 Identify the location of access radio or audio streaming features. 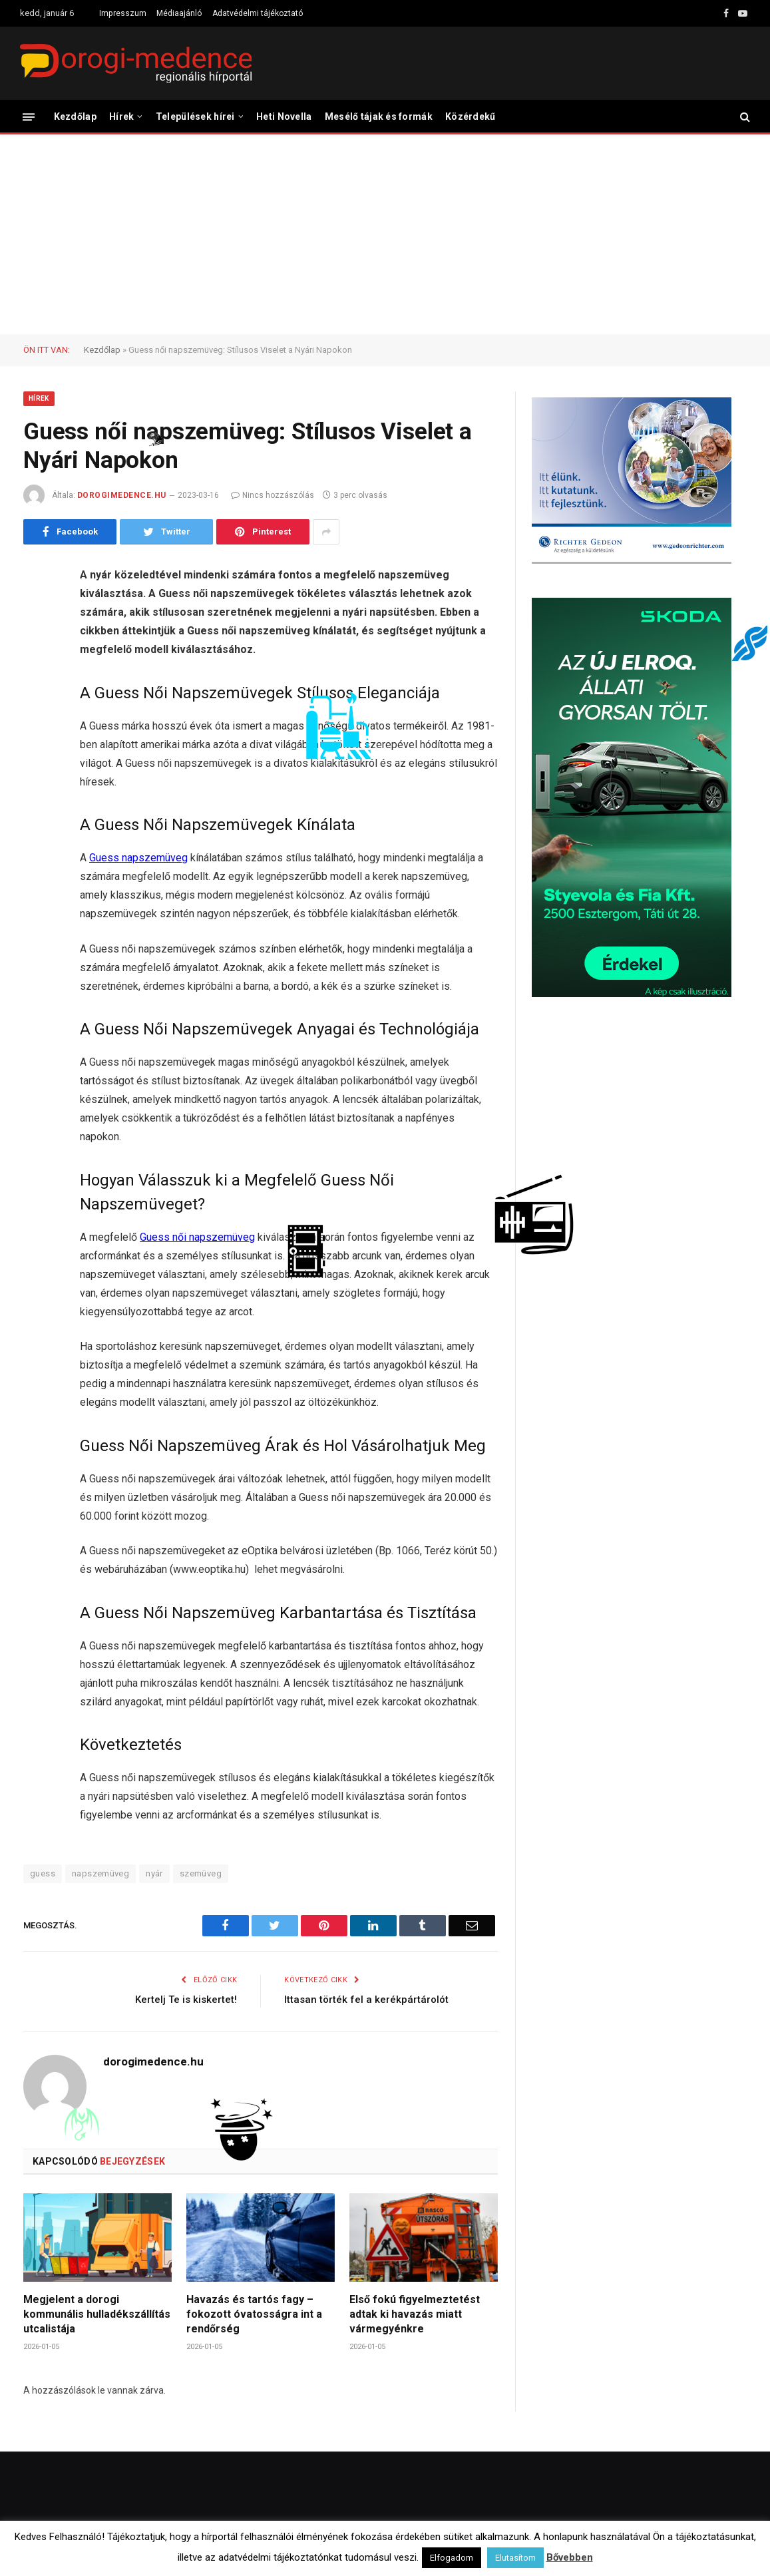
(534, 1214).